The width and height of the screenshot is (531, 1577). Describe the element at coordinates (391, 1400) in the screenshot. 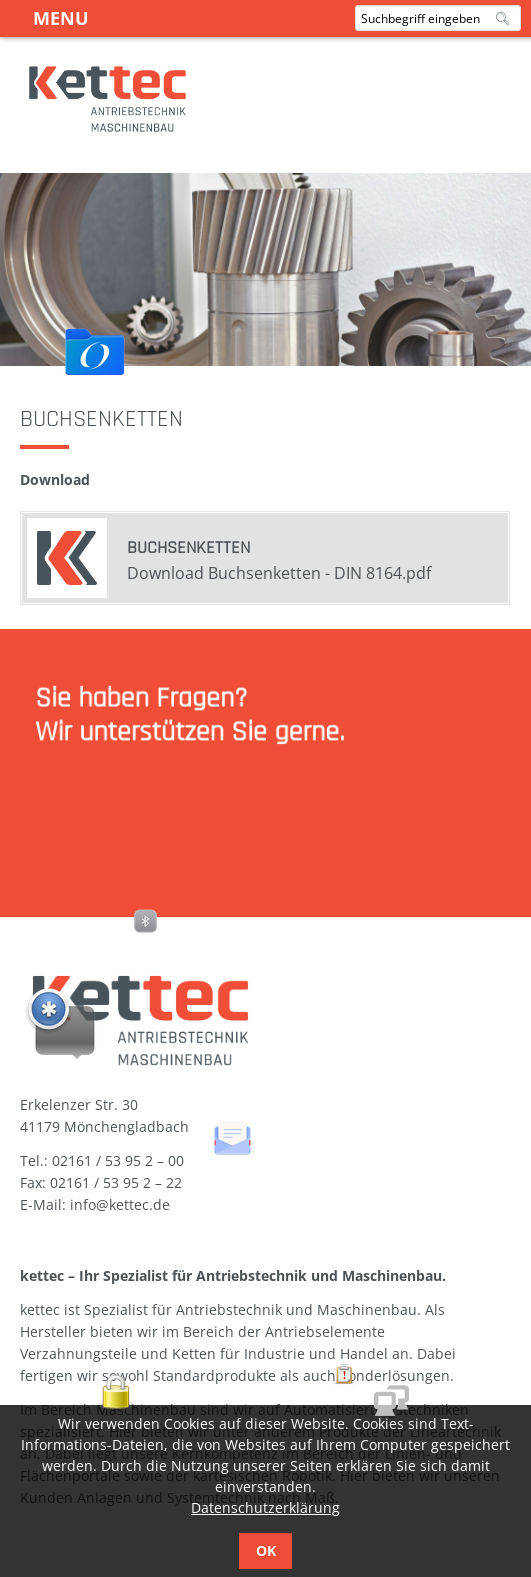

I see `access network preferences and settings` at that location.